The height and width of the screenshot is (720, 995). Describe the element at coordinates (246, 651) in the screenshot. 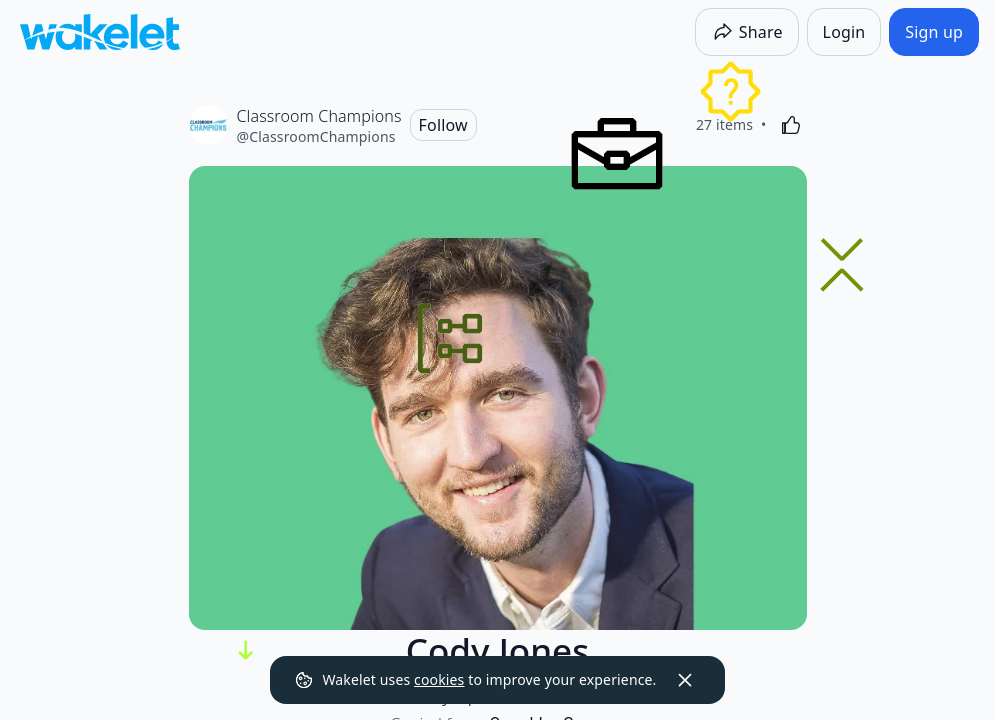

I see `scroll down or view more content` at that location.